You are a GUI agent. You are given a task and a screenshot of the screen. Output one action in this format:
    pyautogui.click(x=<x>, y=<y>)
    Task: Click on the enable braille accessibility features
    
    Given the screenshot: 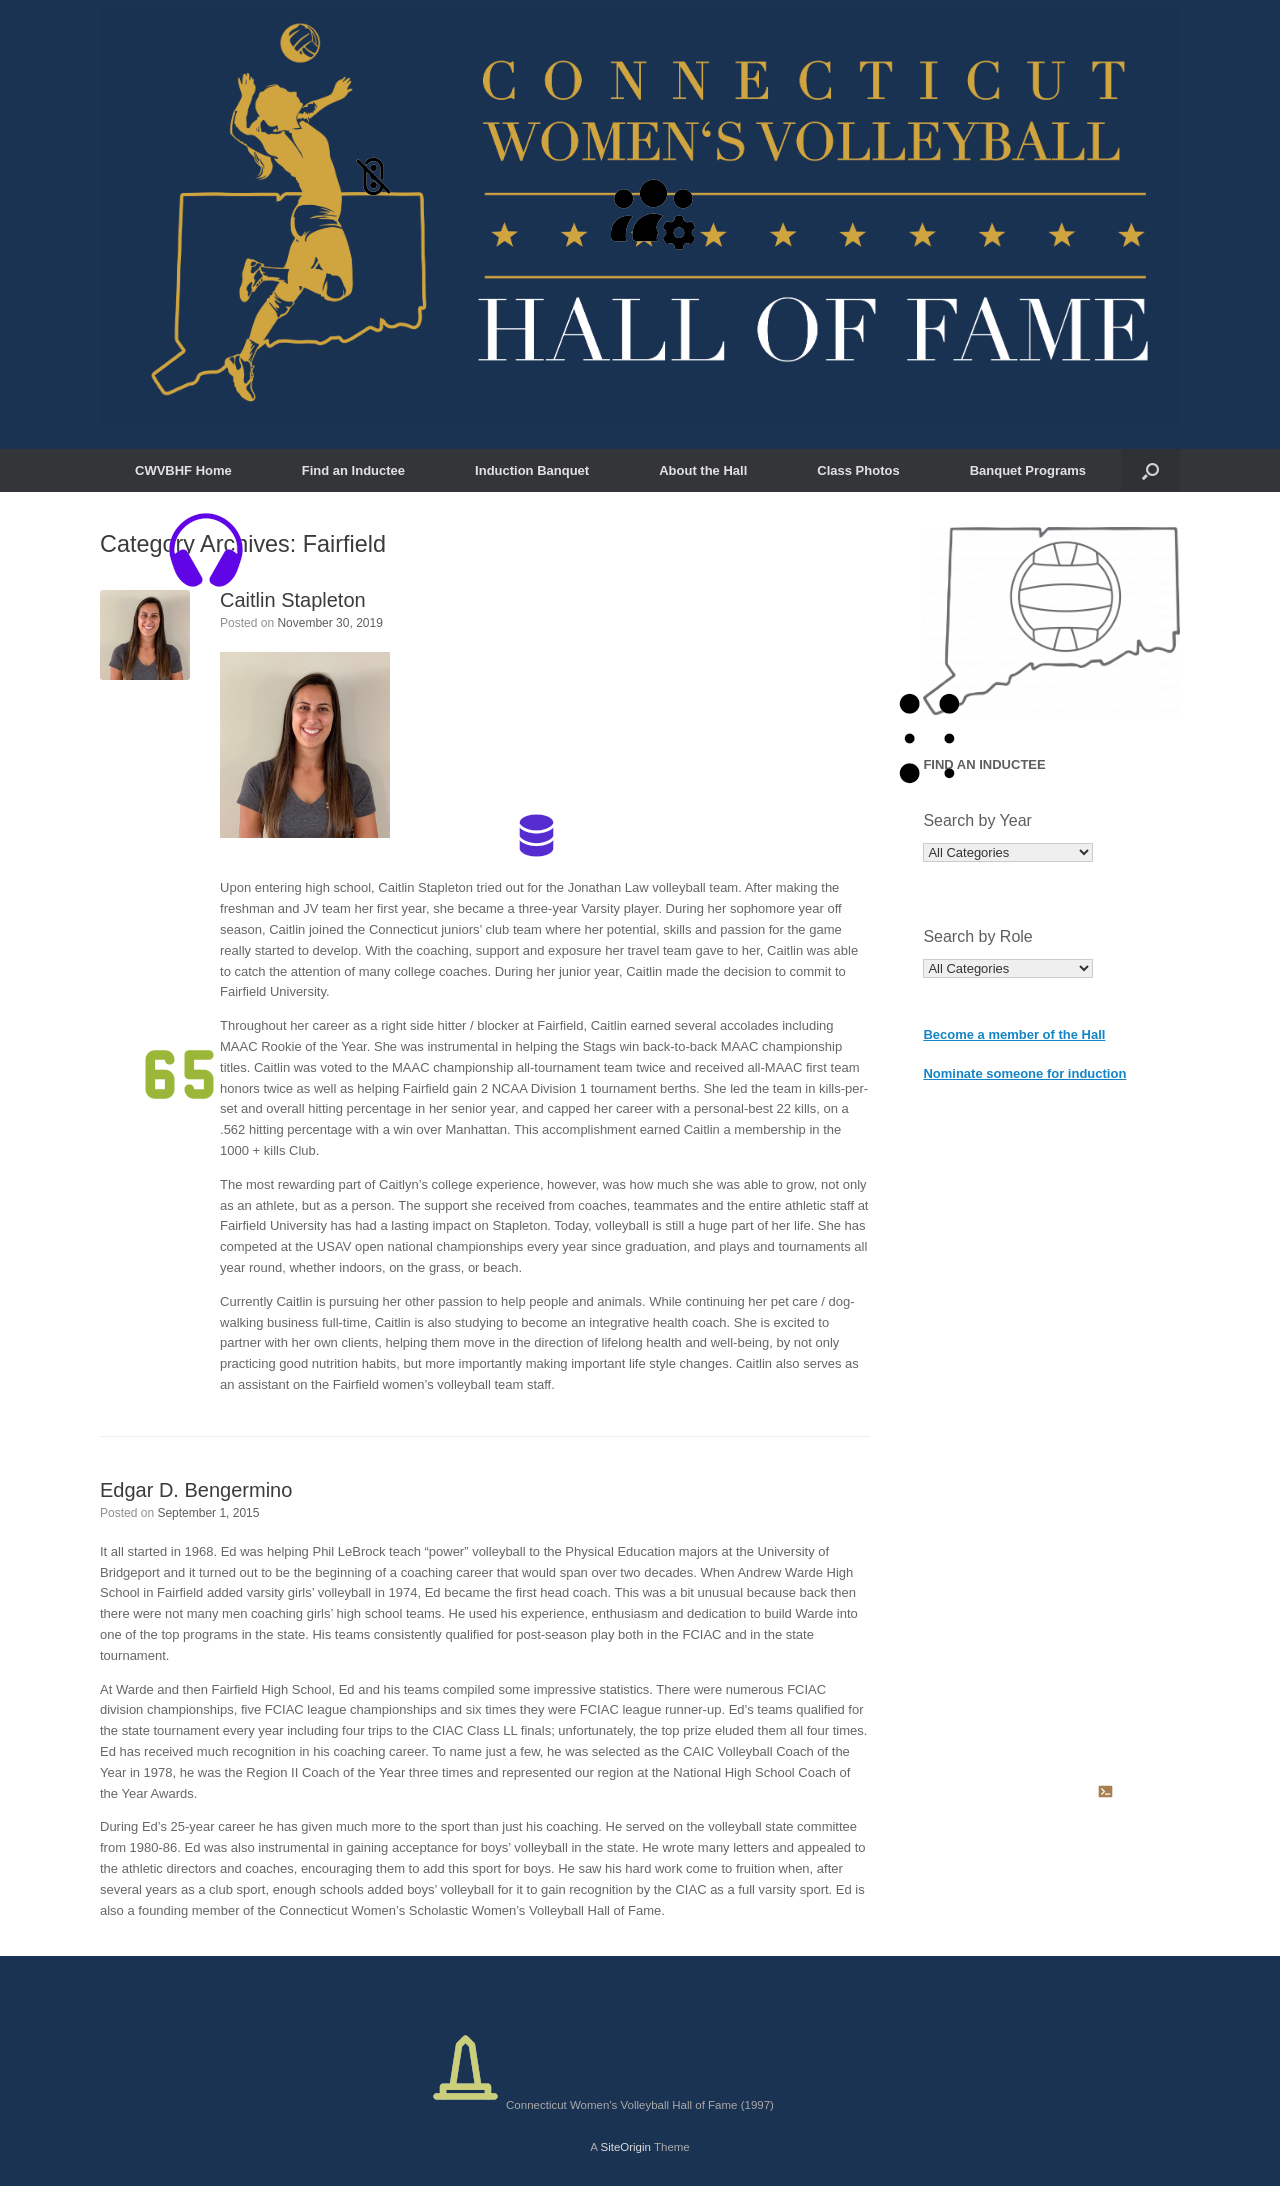 What is the action you would take?
    pyautogui.click(x=929, y=738)
    